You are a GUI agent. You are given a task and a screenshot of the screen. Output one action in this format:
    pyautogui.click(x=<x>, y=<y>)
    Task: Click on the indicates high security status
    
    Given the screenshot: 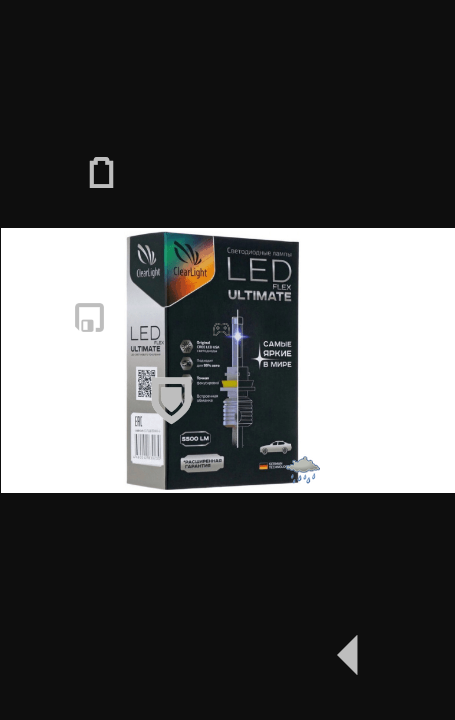 What is the action you would take?
    pyautogui.click(x=171, y=400)
    